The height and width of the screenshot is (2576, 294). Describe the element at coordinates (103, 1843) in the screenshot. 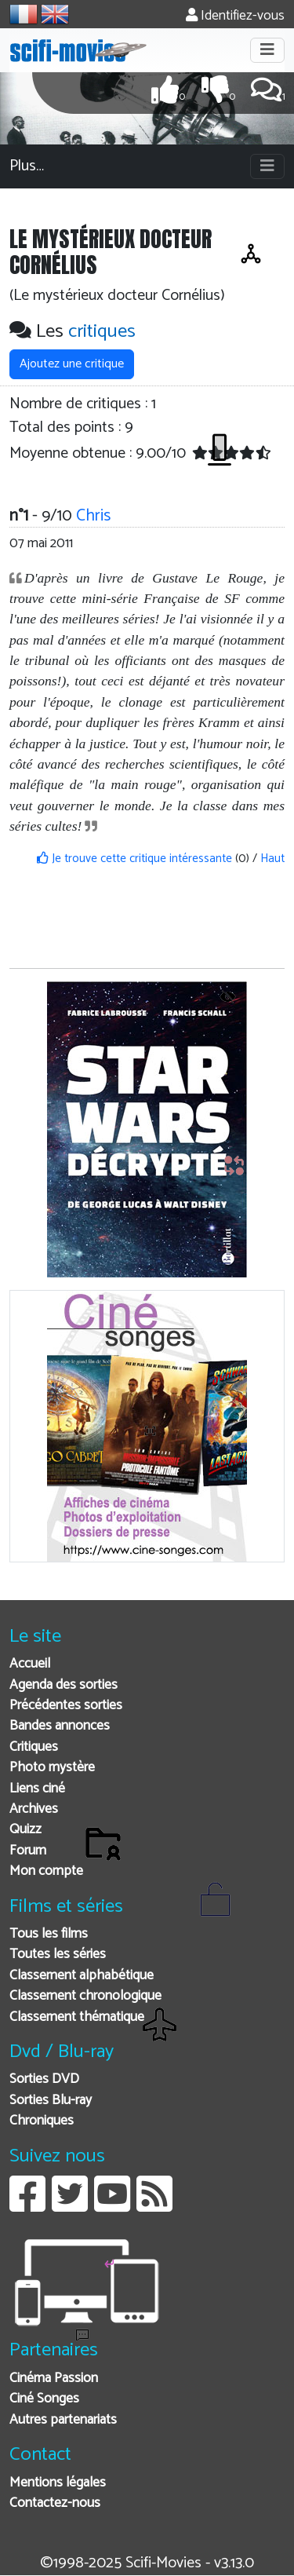

I see `access user files or personal folder` at that location.